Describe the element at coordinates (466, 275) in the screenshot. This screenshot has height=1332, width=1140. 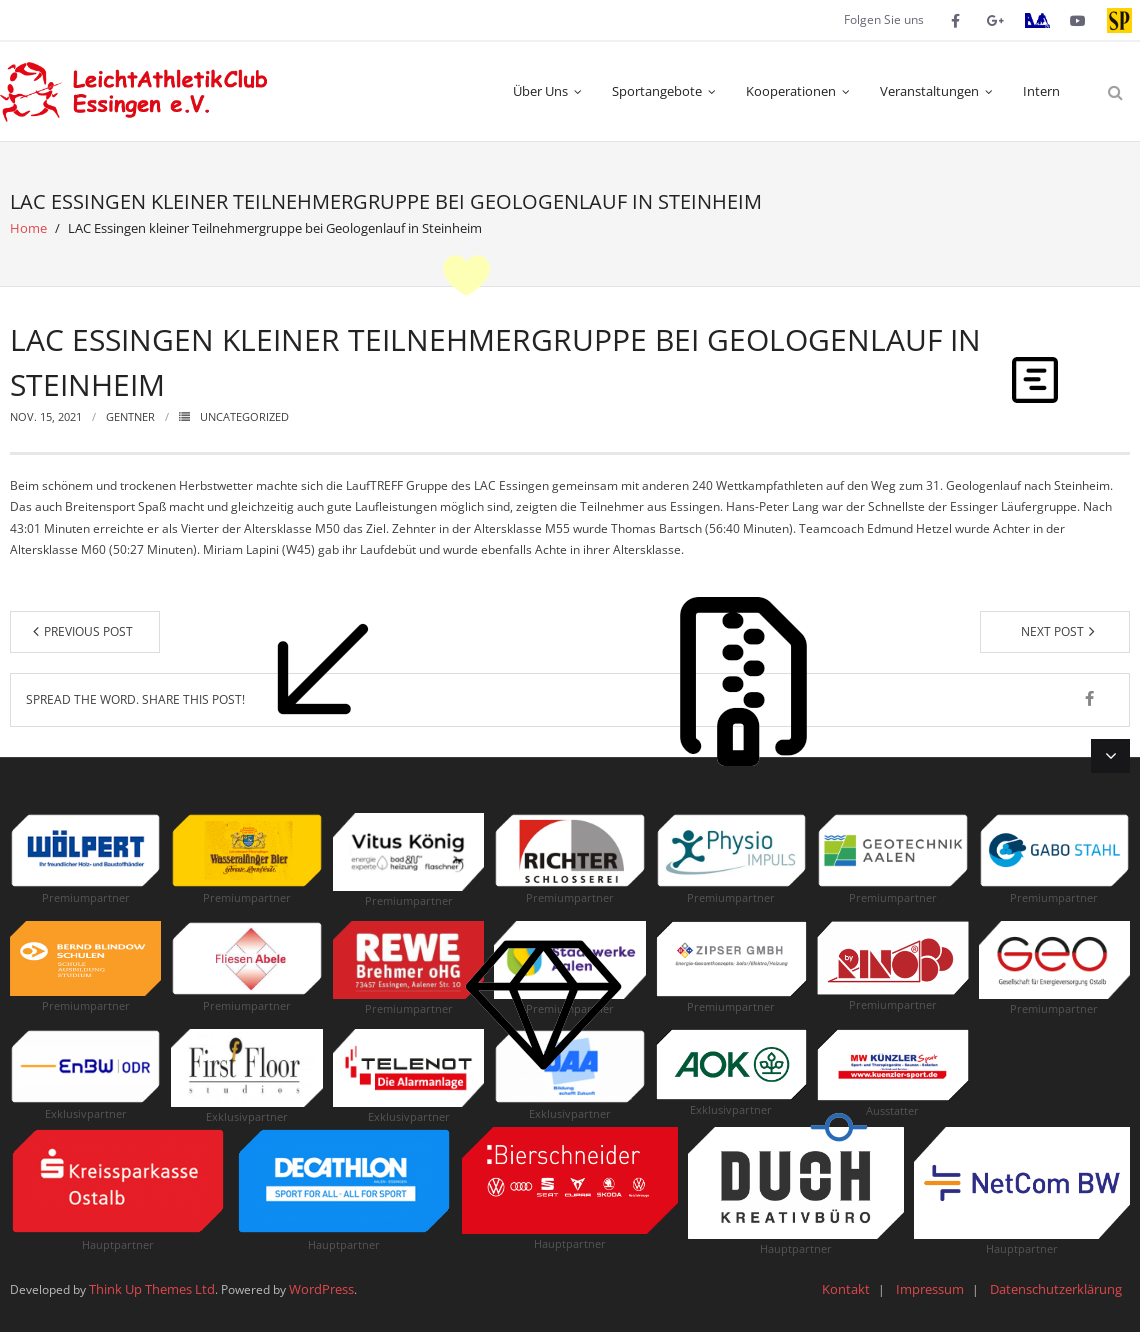
I see `indicates an item has been liked or favorited` at that location.